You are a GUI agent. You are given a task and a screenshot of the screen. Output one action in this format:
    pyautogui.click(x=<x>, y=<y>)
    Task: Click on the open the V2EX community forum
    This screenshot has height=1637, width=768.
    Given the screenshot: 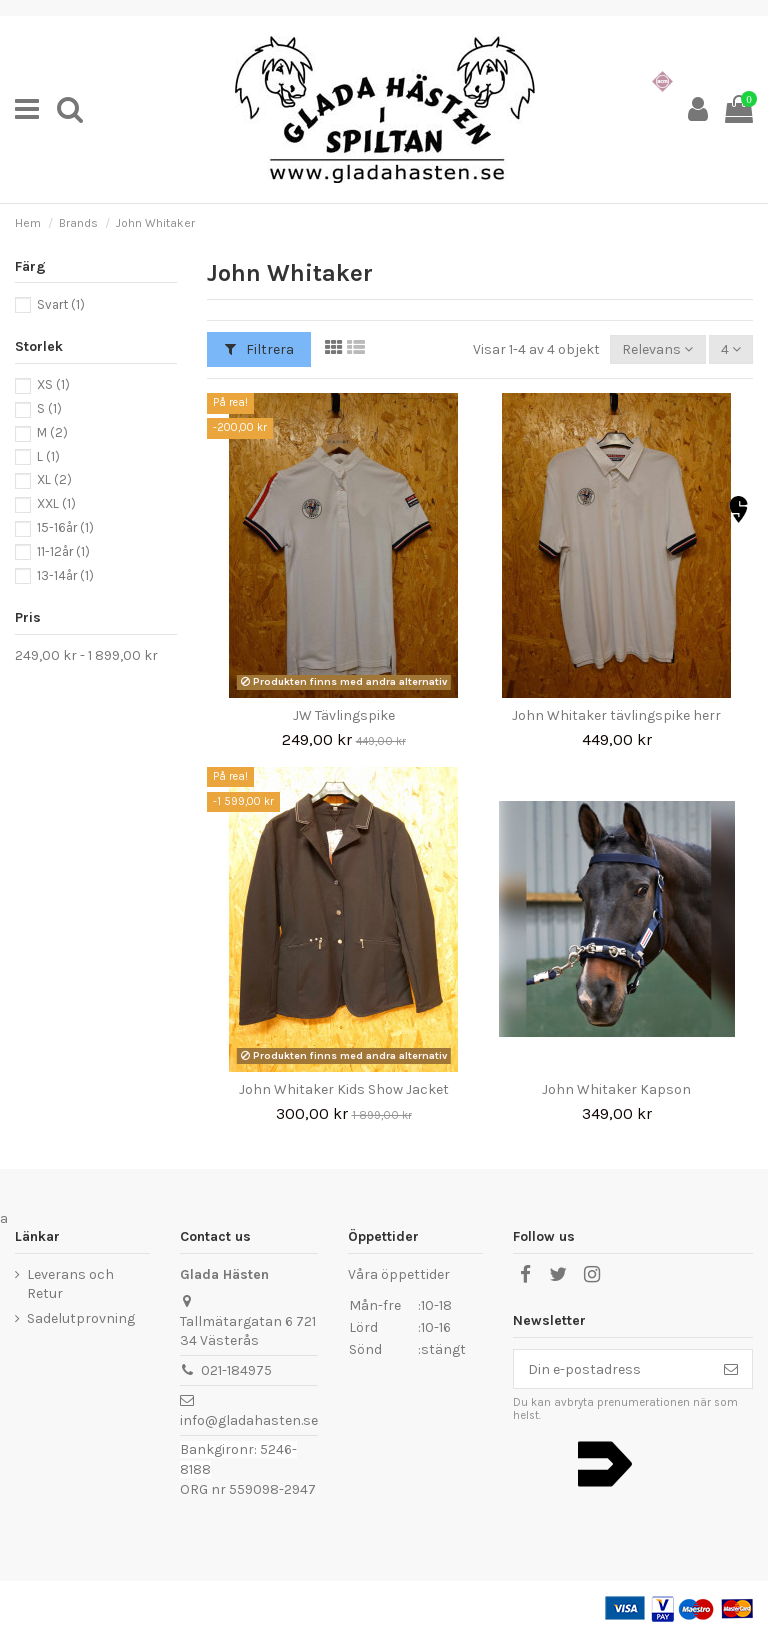 What is the action you would take?
    pyautogui.click(x=605, y=1464)
    